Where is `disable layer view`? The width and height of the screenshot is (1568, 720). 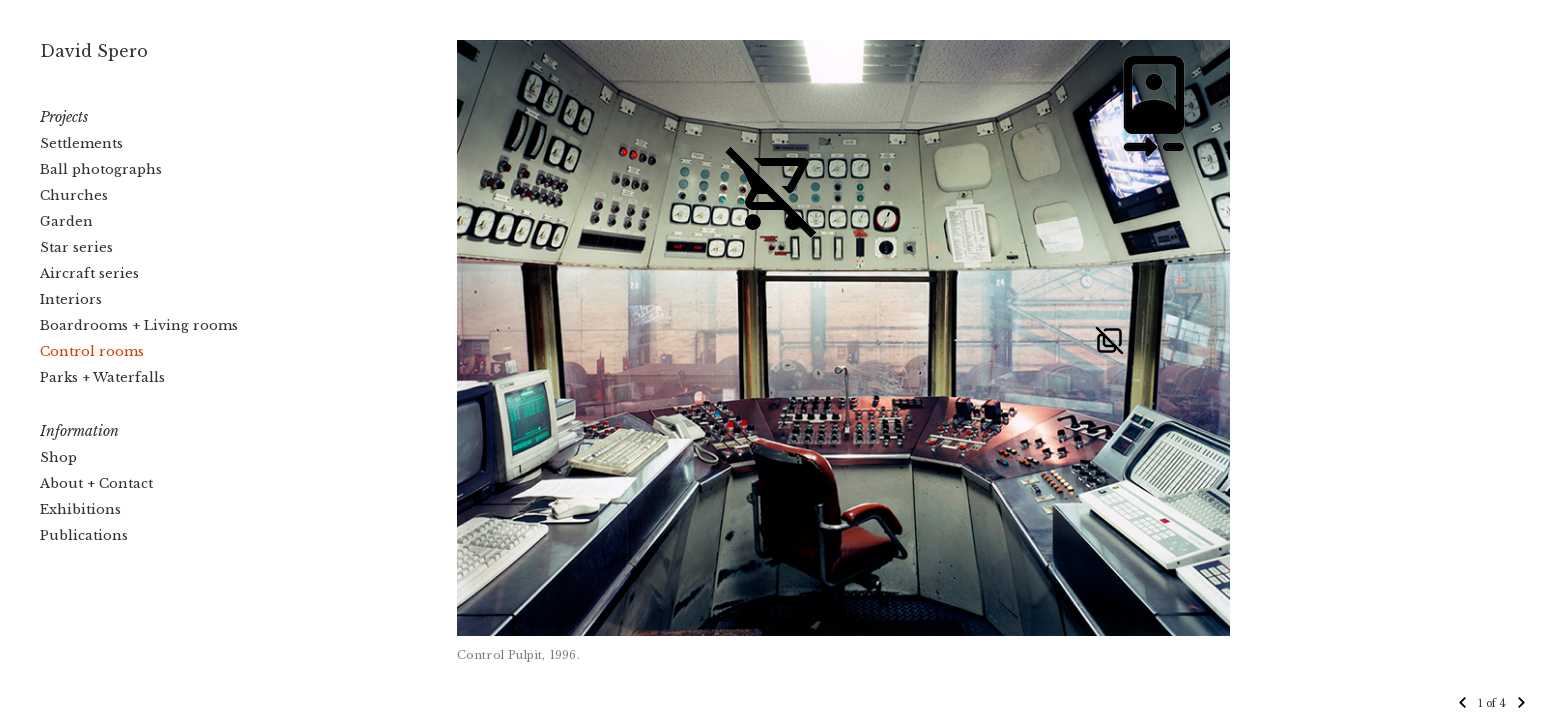 disable layer view is located at coordinates (1109, 340).